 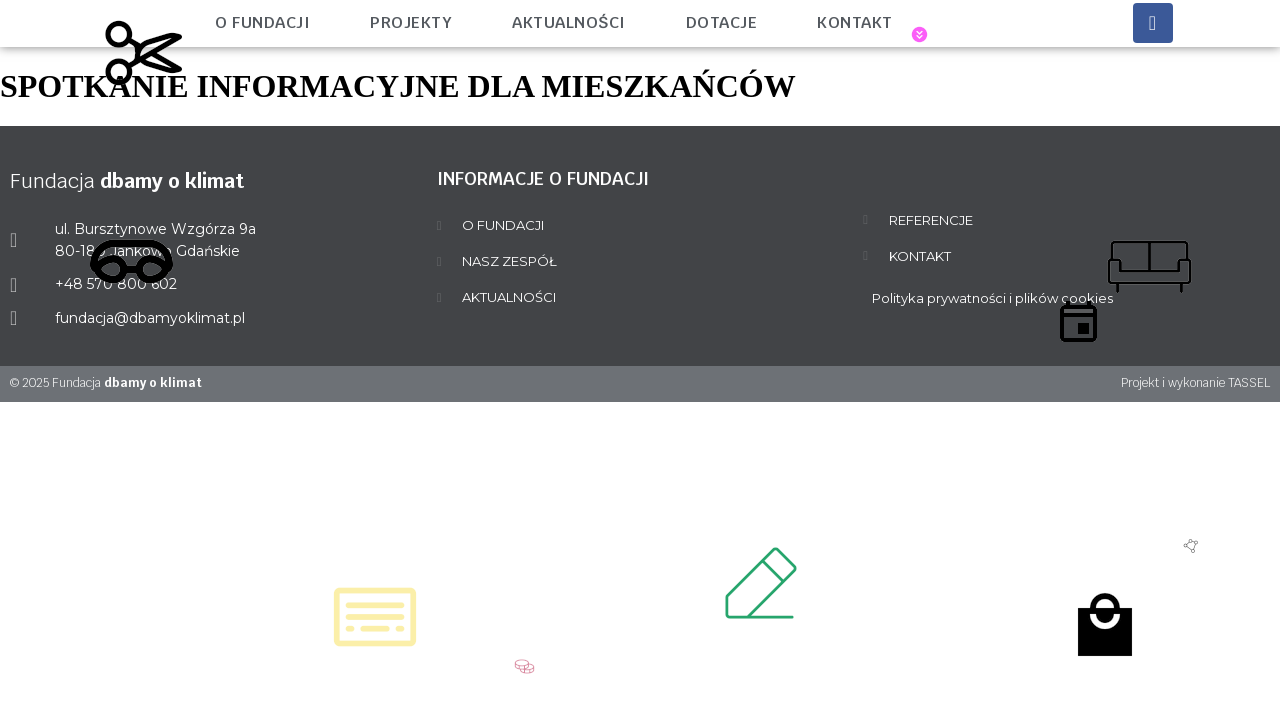 What do you see at coordinates (1149, 265) in the screenshot?
I see `browse furniture or home decor items` at bounding box center [1149, 265].